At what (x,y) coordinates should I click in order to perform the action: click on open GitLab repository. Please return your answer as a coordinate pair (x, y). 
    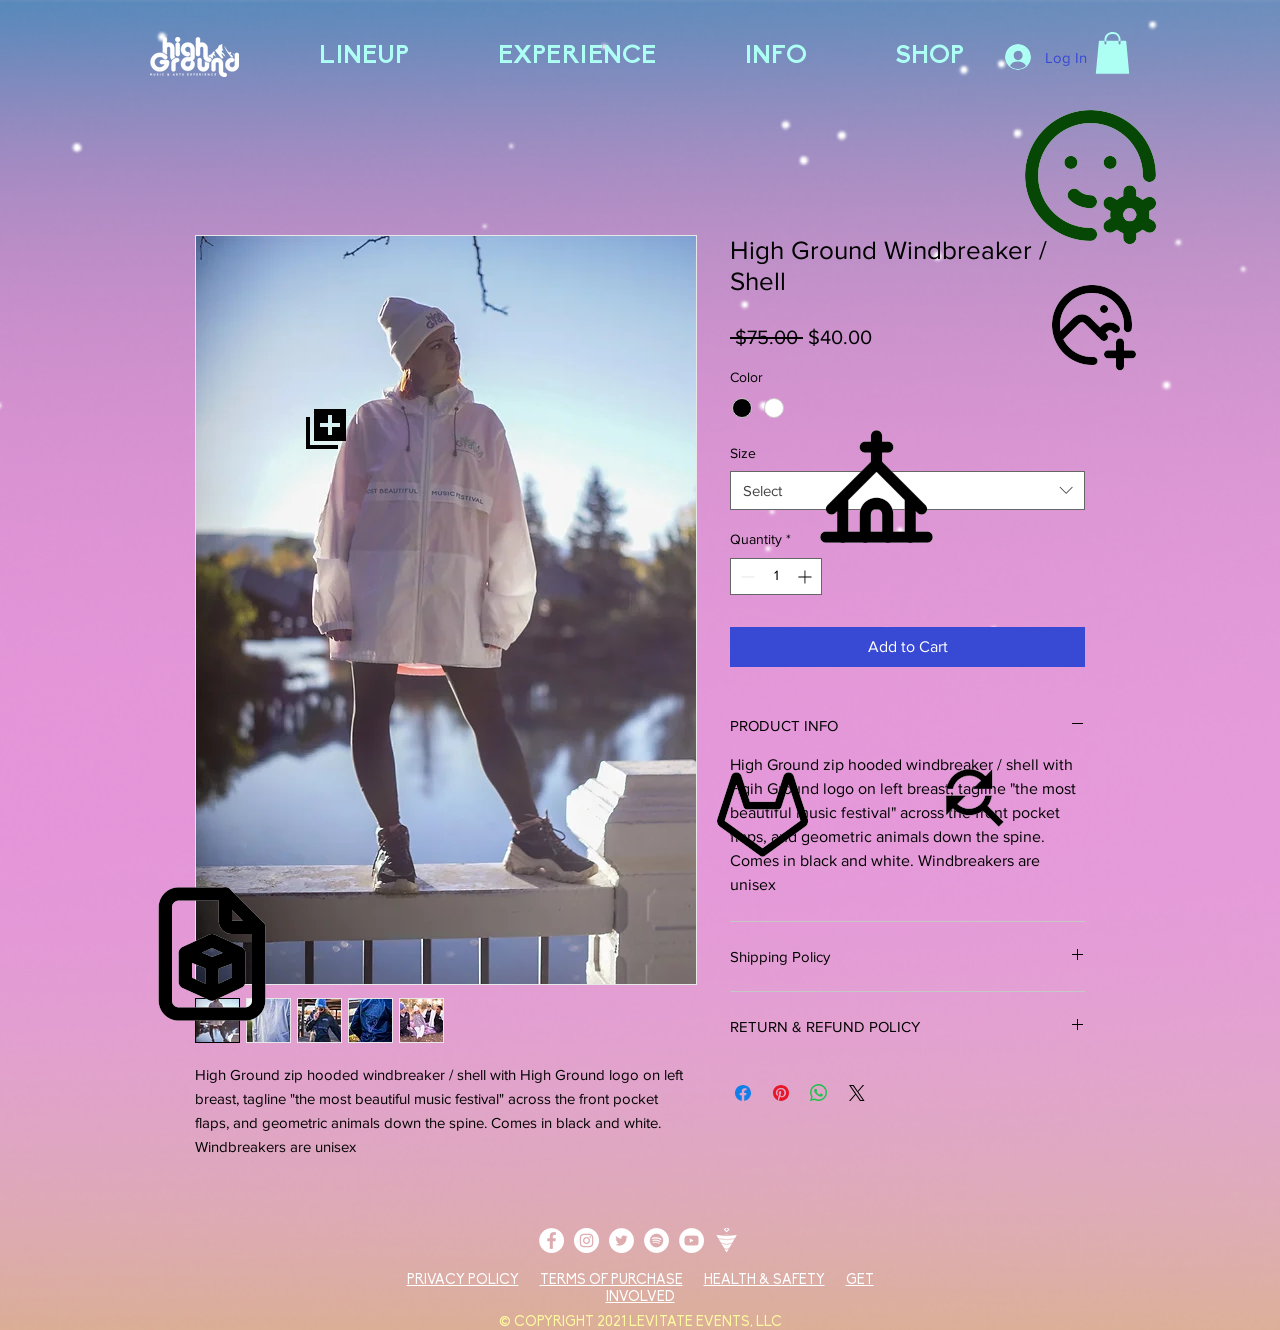
    Looking at the image, I should click on (762, 814).